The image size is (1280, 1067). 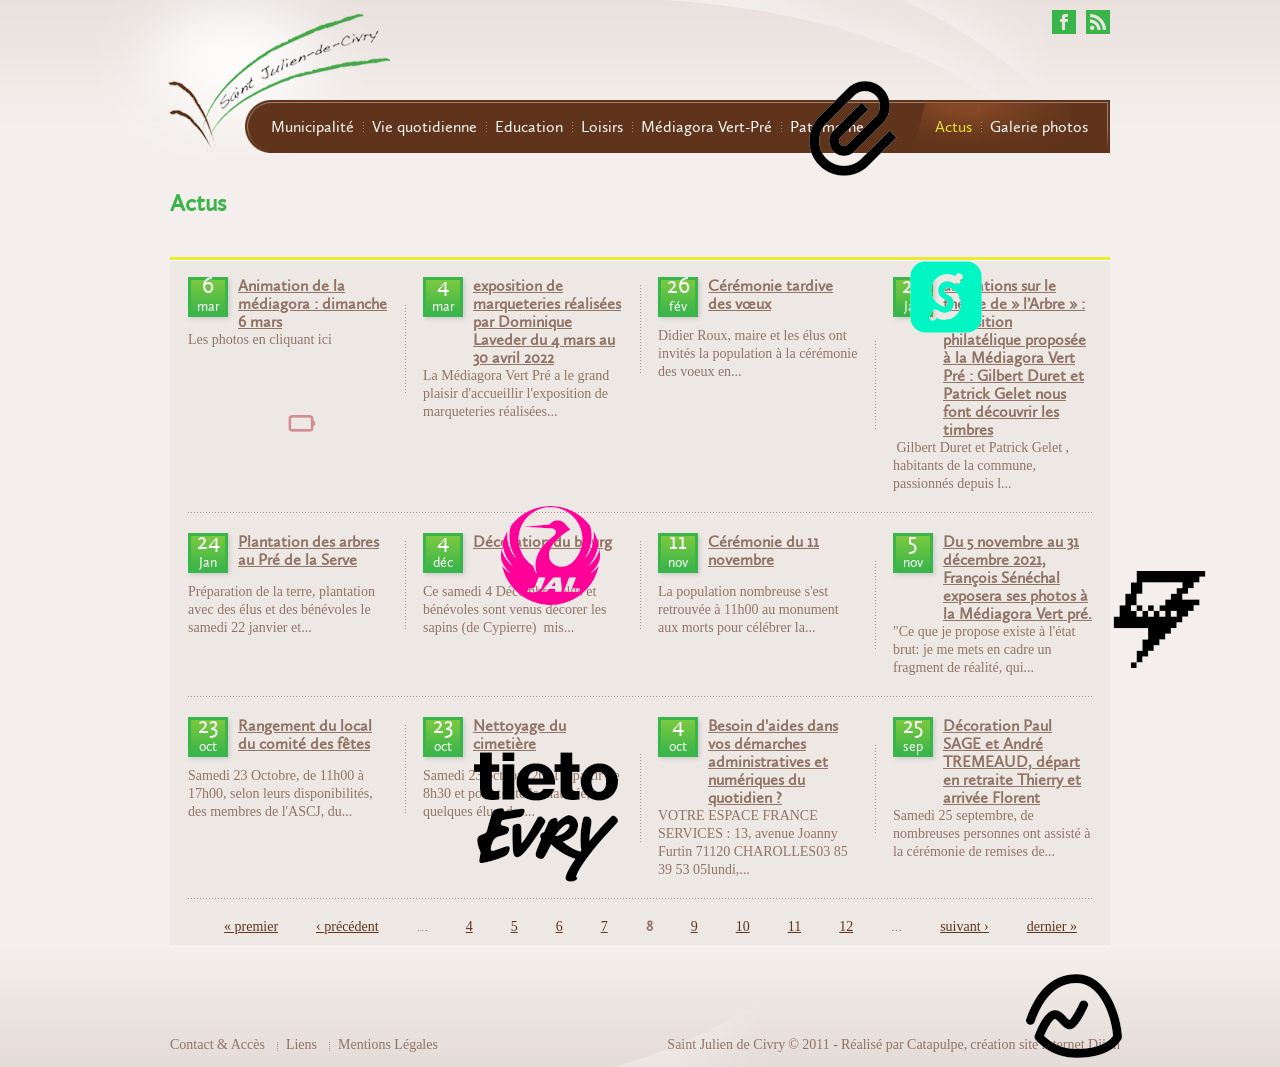 What do you see at coordinates (546, 817) in the screenshot?
I see `visit Tietoevry website or services` at bounding box center [546, 817].